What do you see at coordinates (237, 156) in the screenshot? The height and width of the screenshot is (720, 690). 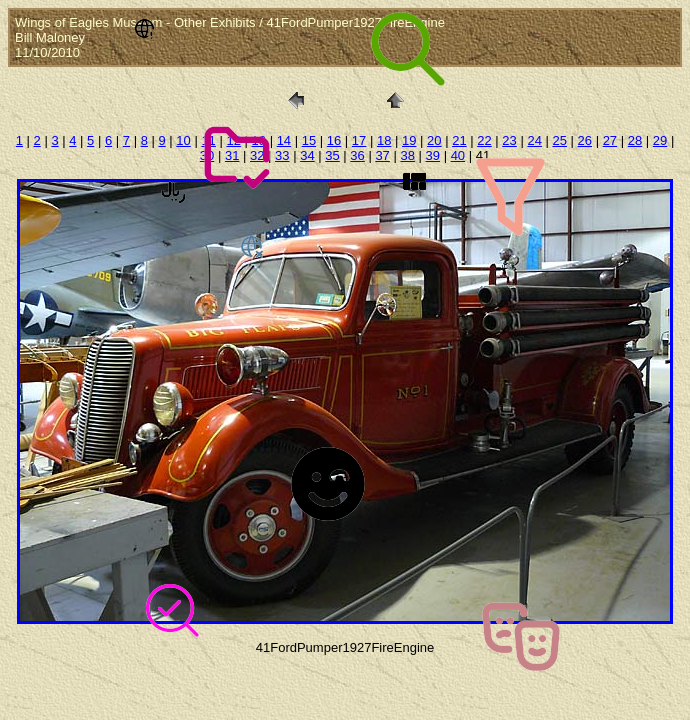 I see `folder successfully verified or validated` at bounding box center [237, 156].